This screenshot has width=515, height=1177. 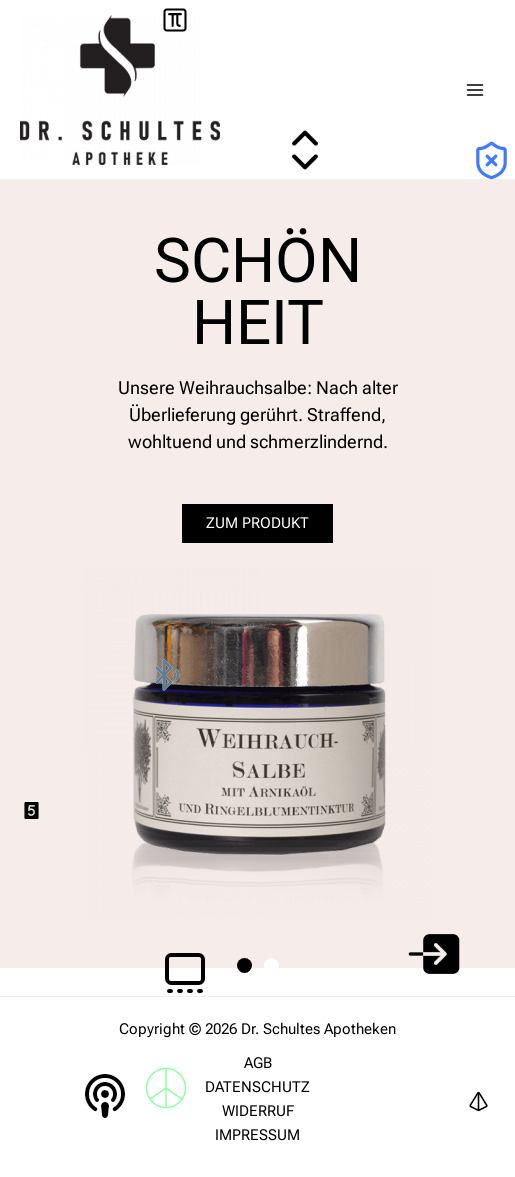 What do you see at coordinates (164, 675) in the screenshot?
I see `searching for nearby bluetooth devices` at bounding box center [164, 675].